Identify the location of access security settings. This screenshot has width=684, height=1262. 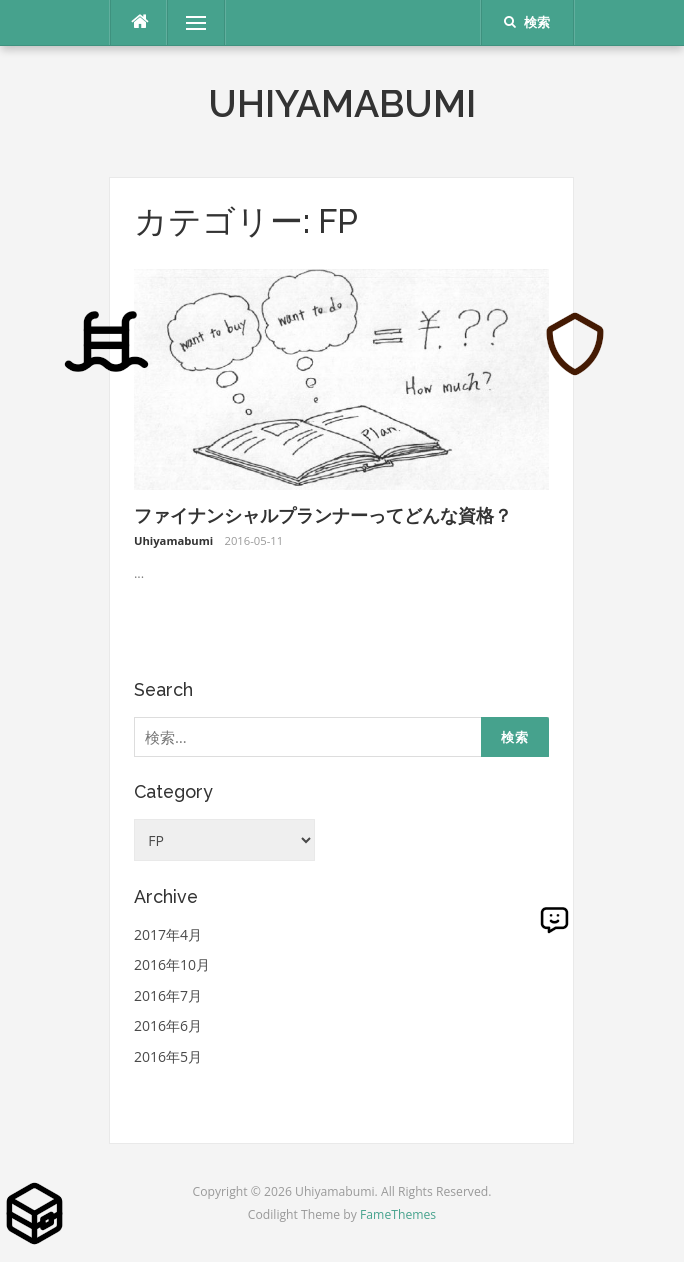
(575, 344).